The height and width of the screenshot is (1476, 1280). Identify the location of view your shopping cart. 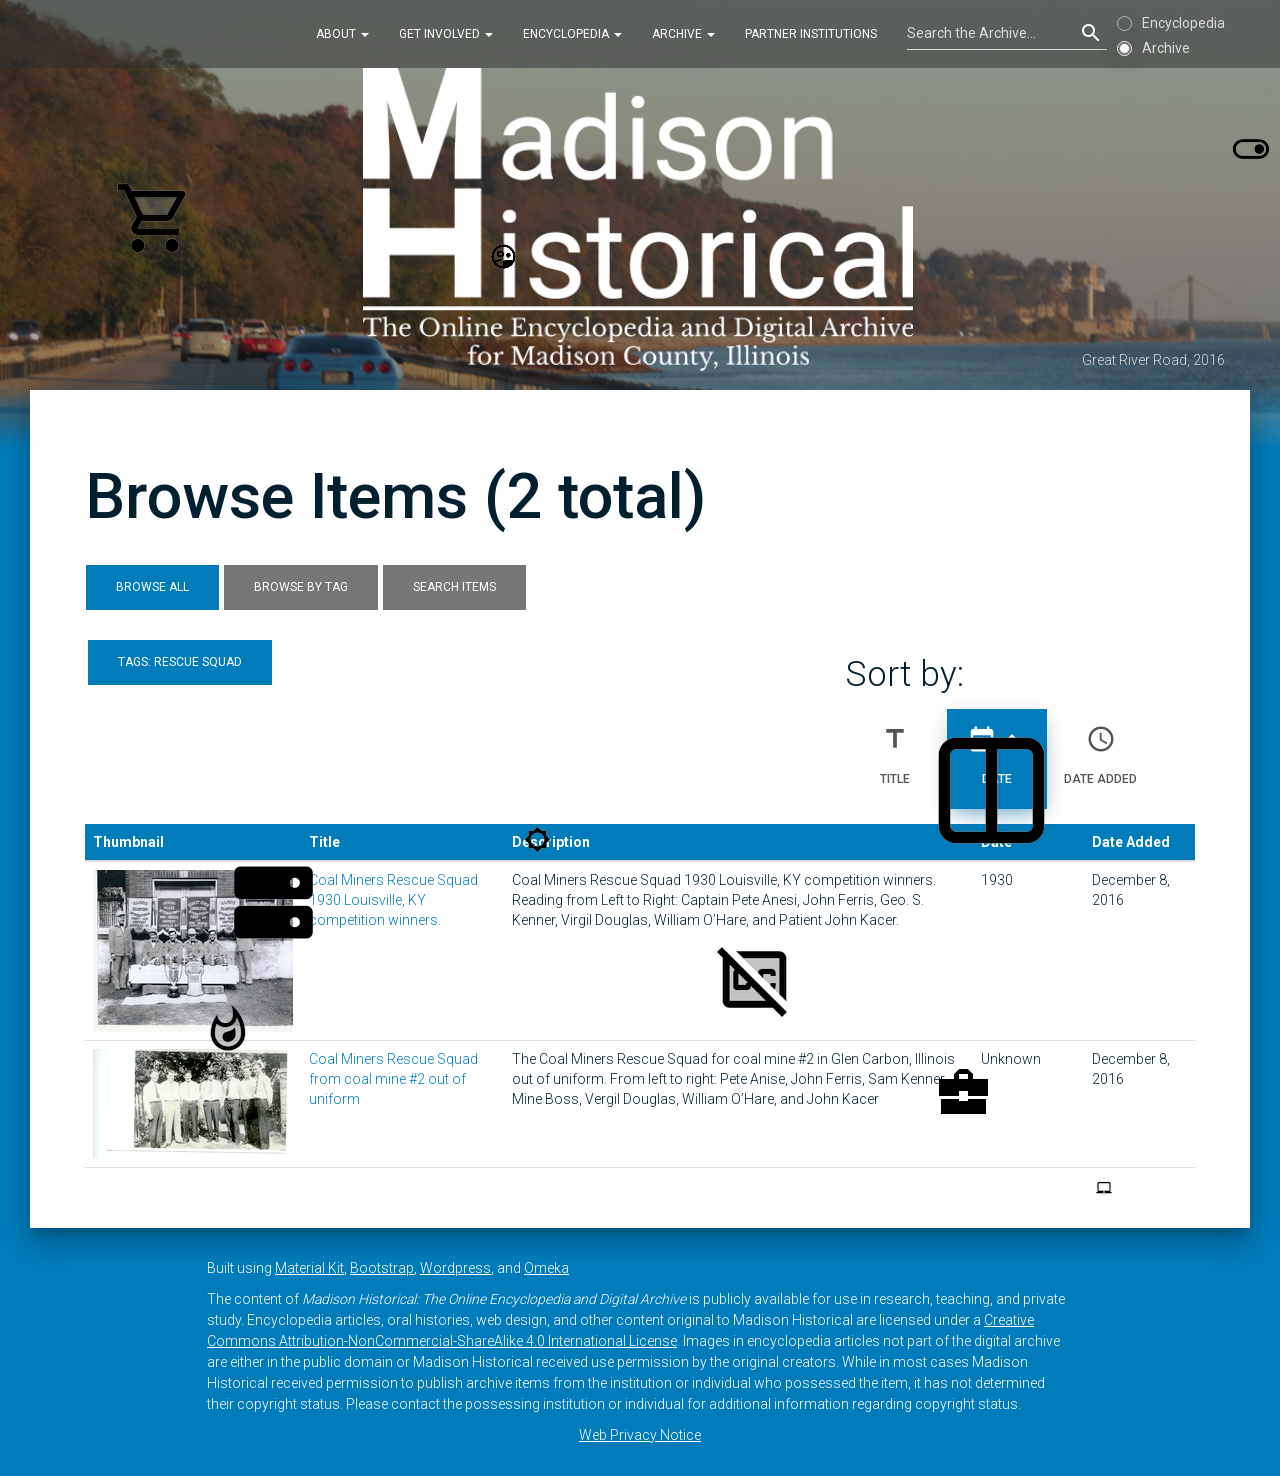
(155, 218).